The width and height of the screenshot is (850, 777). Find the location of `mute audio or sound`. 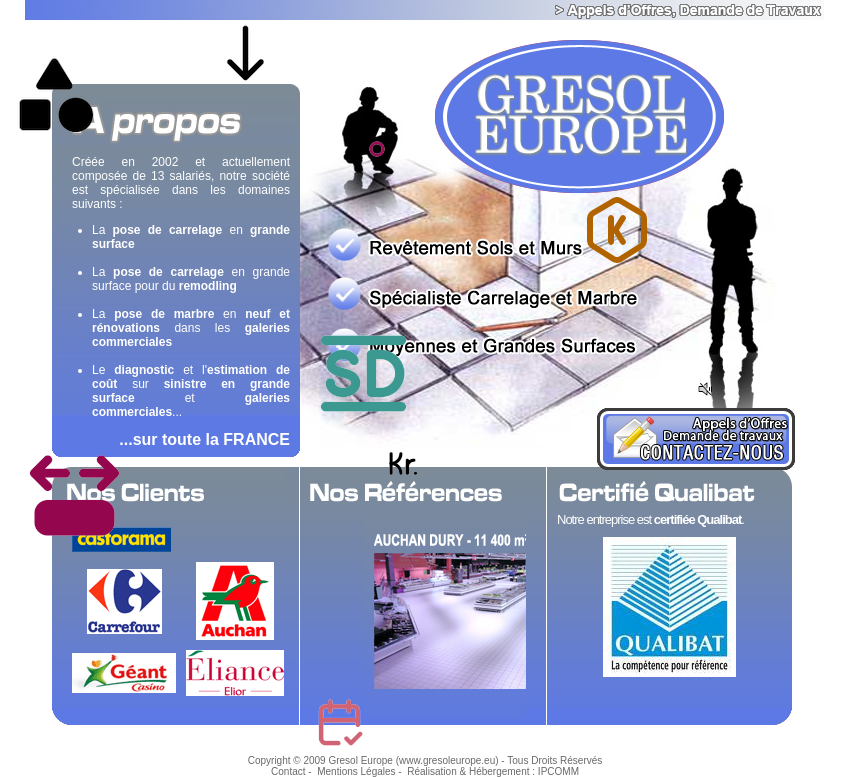

mute audio or sound is located at coordinates (705, 389).